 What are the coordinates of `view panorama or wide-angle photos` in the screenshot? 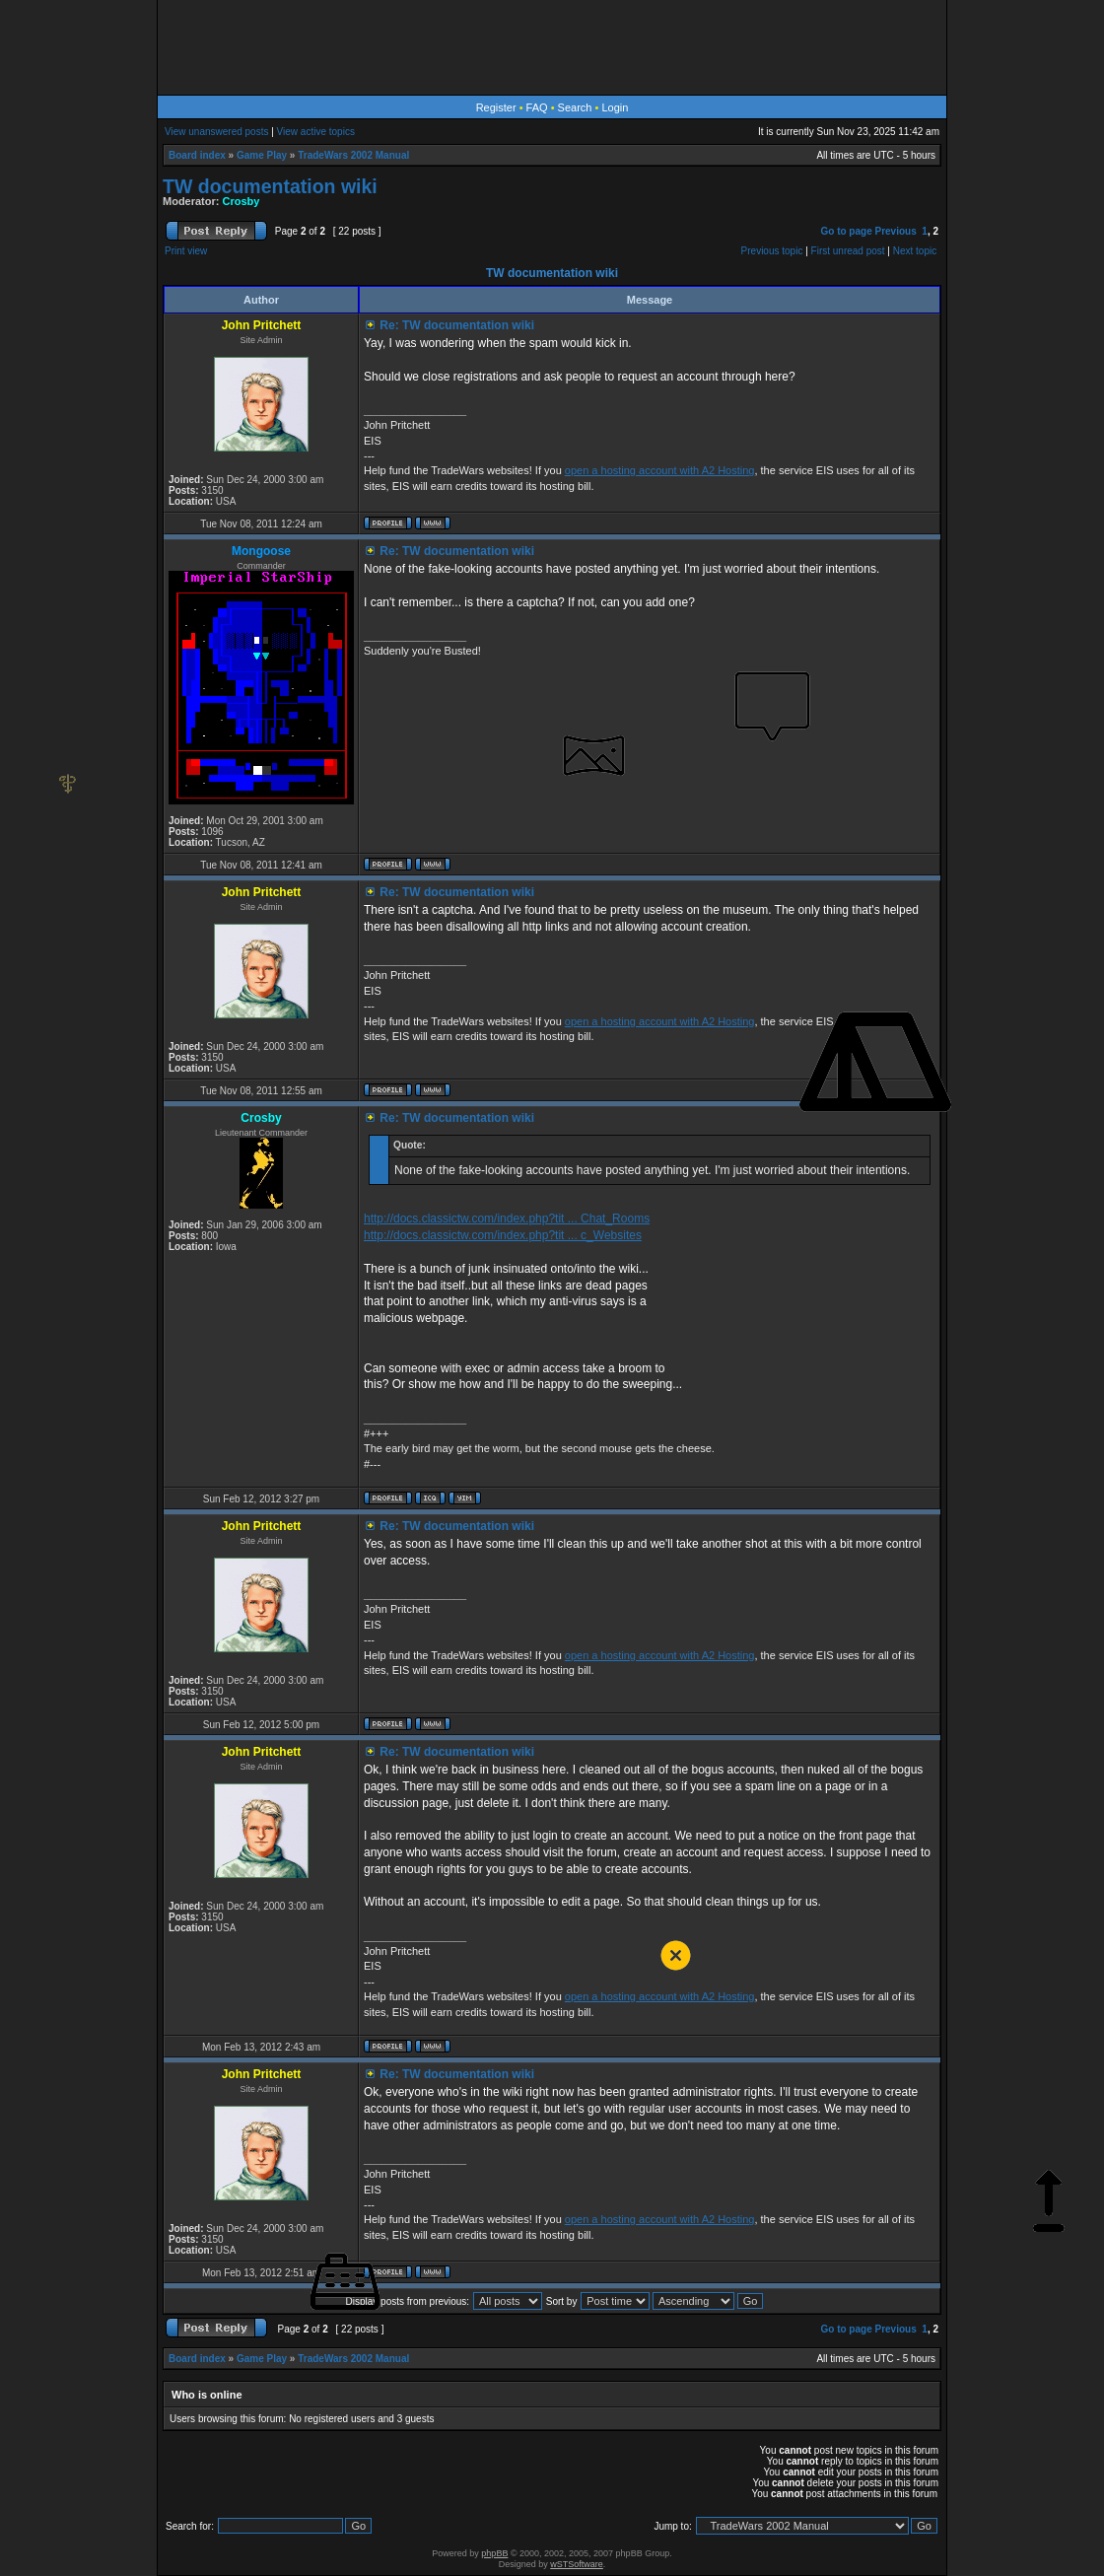 It's located at (593, 755).